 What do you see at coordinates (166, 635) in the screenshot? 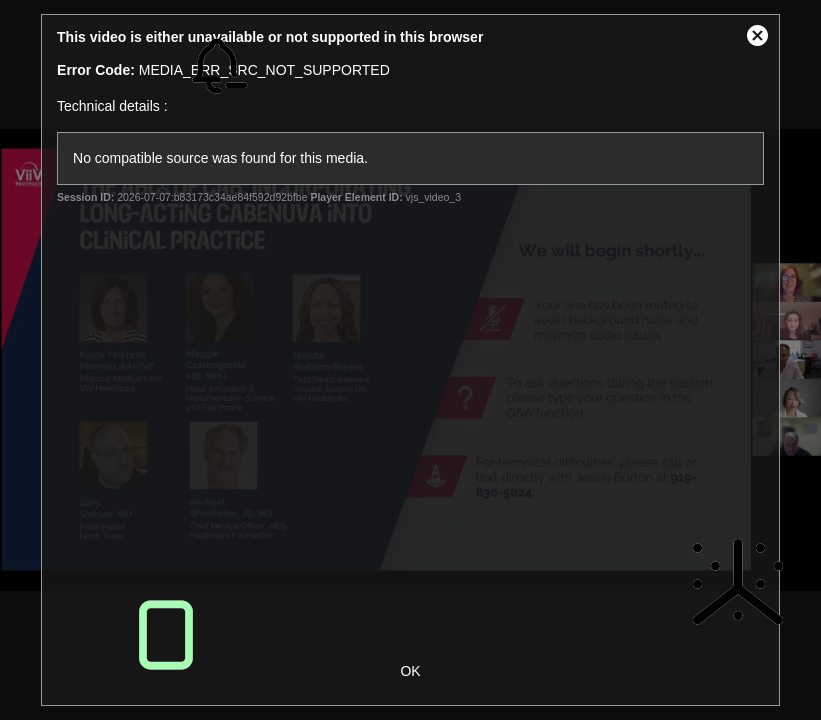
I see `switch to portrait orientation` at bounding box center [166, 635].